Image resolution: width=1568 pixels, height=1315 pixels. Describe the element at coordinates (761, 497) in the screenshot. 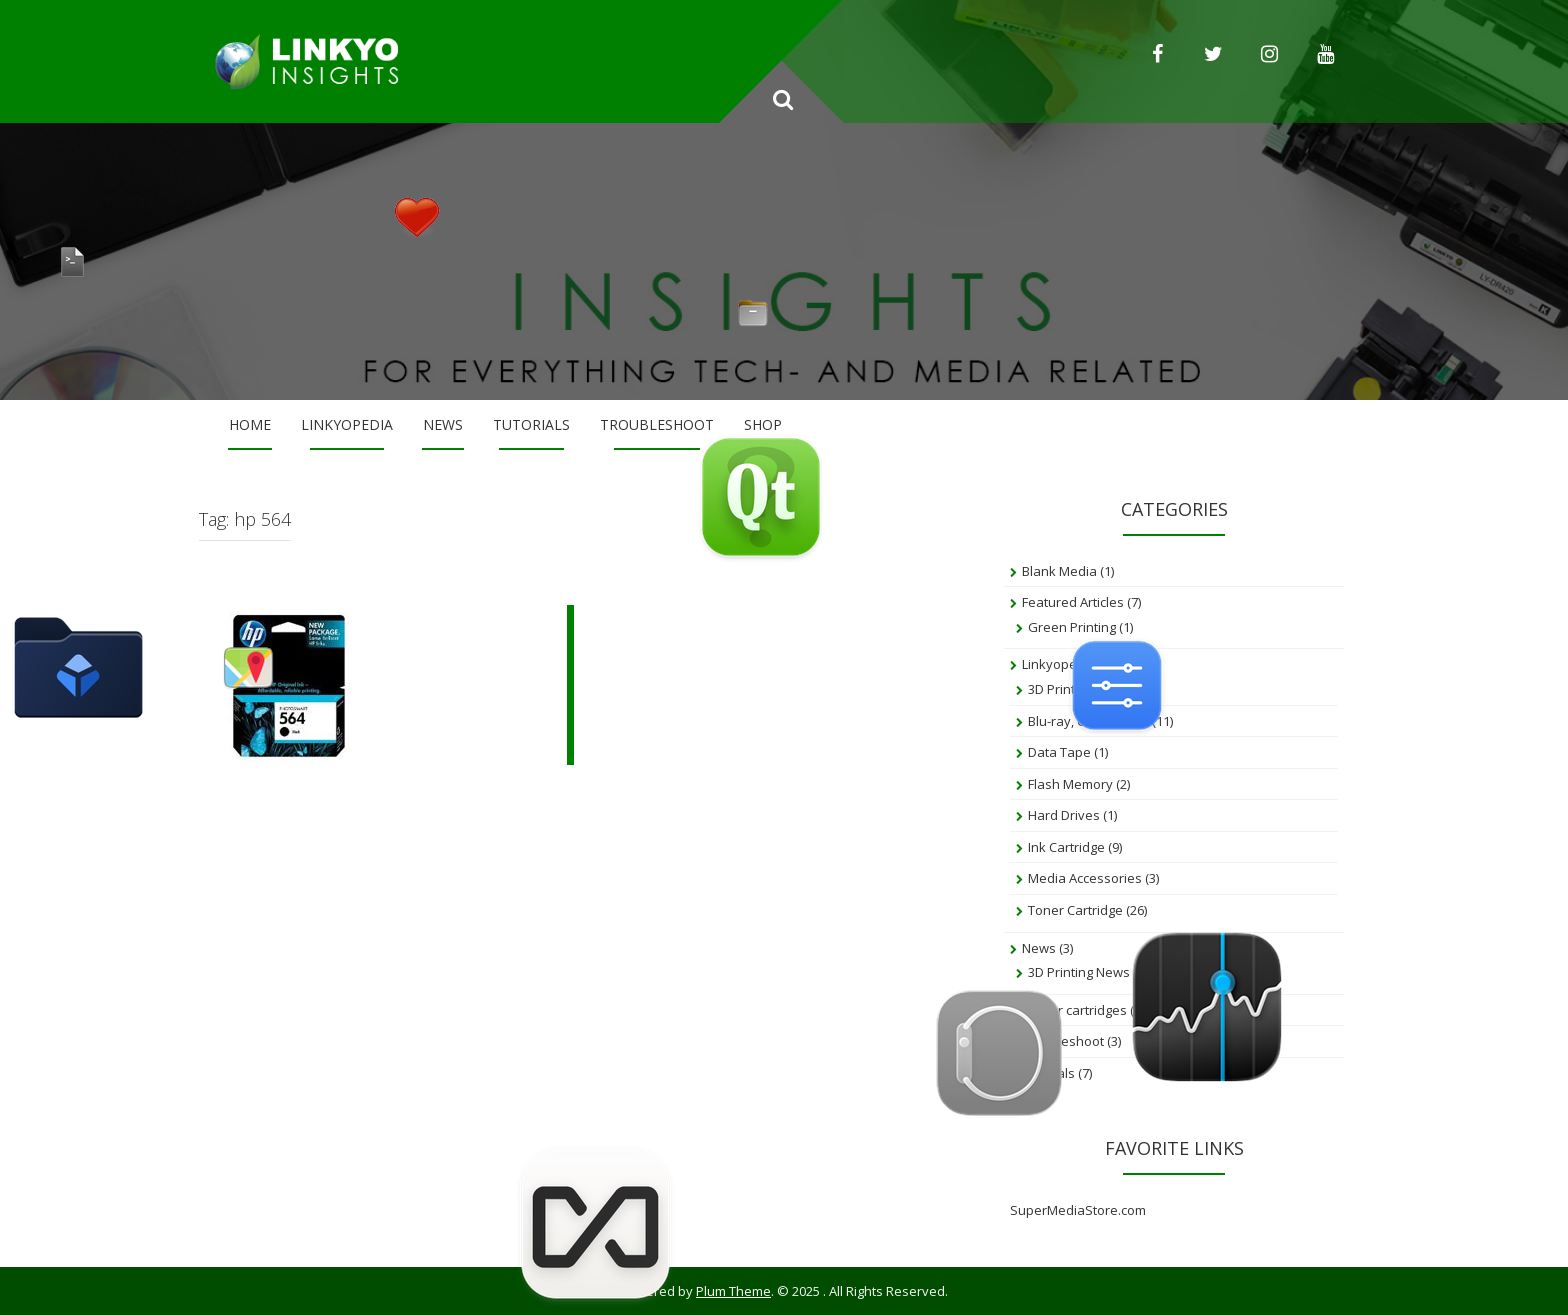

I see `open Qt Assistant documentation browser` at that location.